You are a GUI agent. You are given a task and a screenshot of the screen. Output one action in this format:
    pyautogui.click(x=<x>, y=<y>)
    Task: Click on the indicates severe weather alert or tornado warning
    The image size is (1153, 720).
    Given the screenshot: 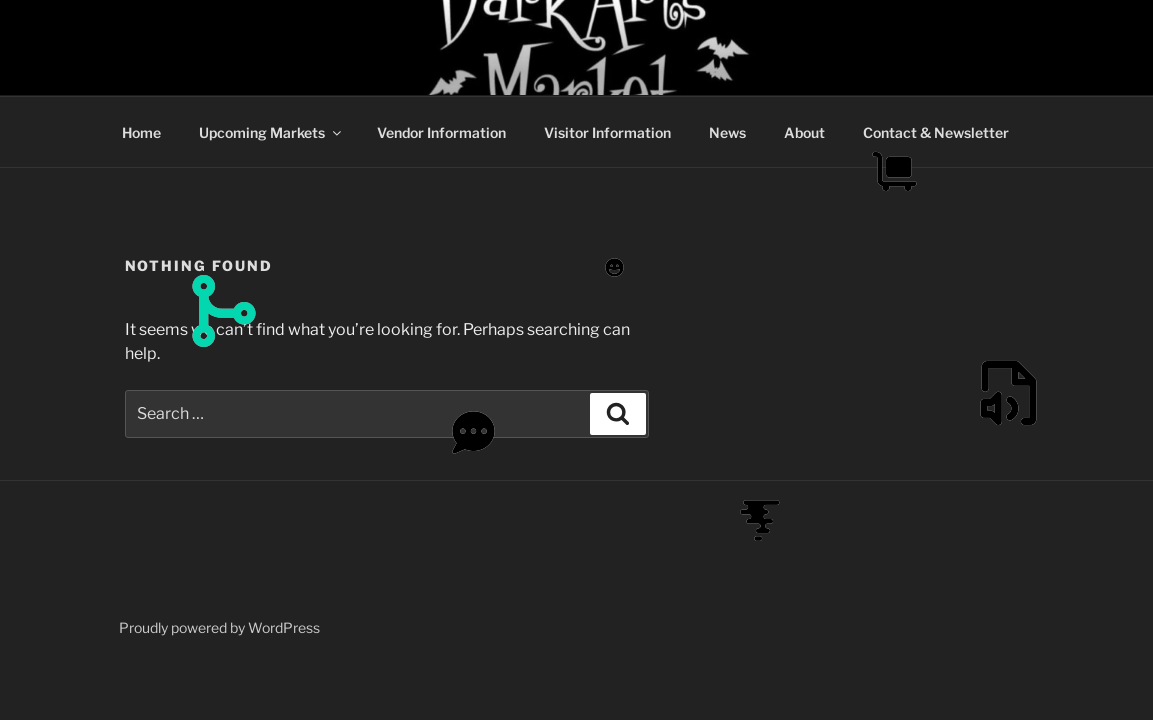 What is the action you would take?
    pyautogui.click(x=759, y=519)
    